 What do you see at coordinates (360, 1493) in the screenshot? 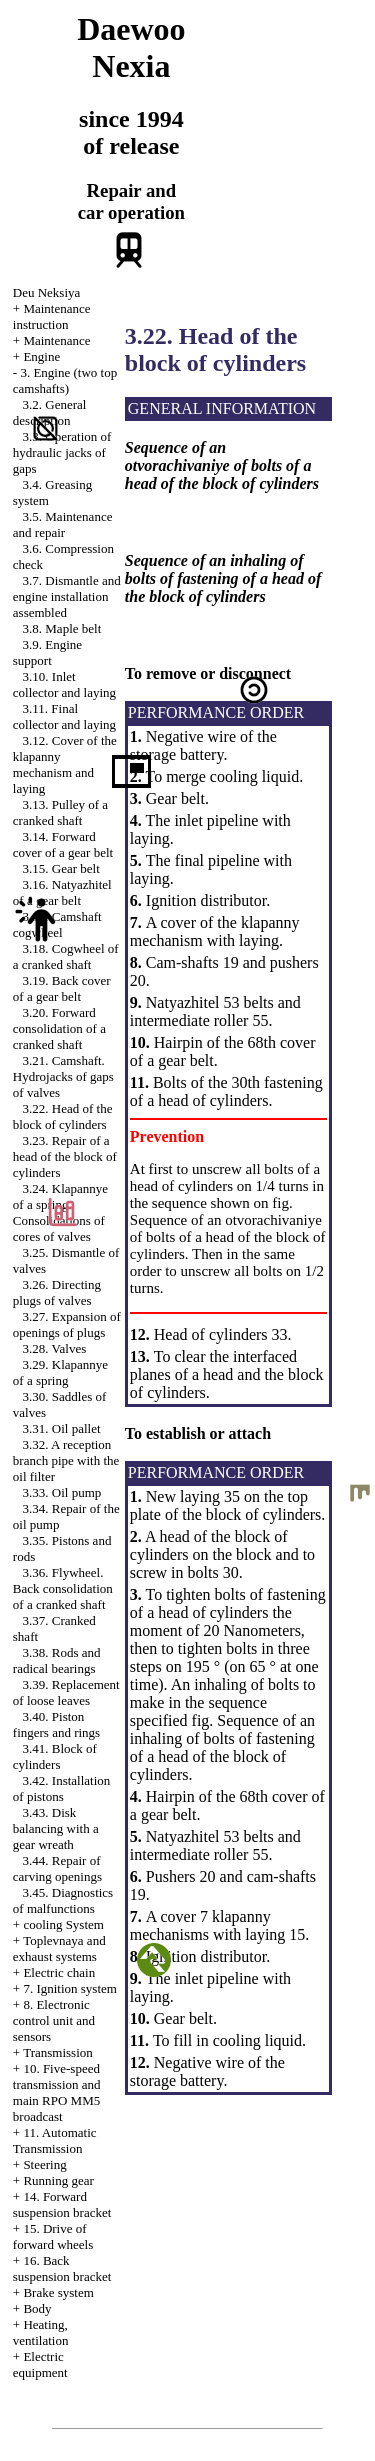
I see `Mix social bookmarking platform logo` at bounding box center [360, 1493].